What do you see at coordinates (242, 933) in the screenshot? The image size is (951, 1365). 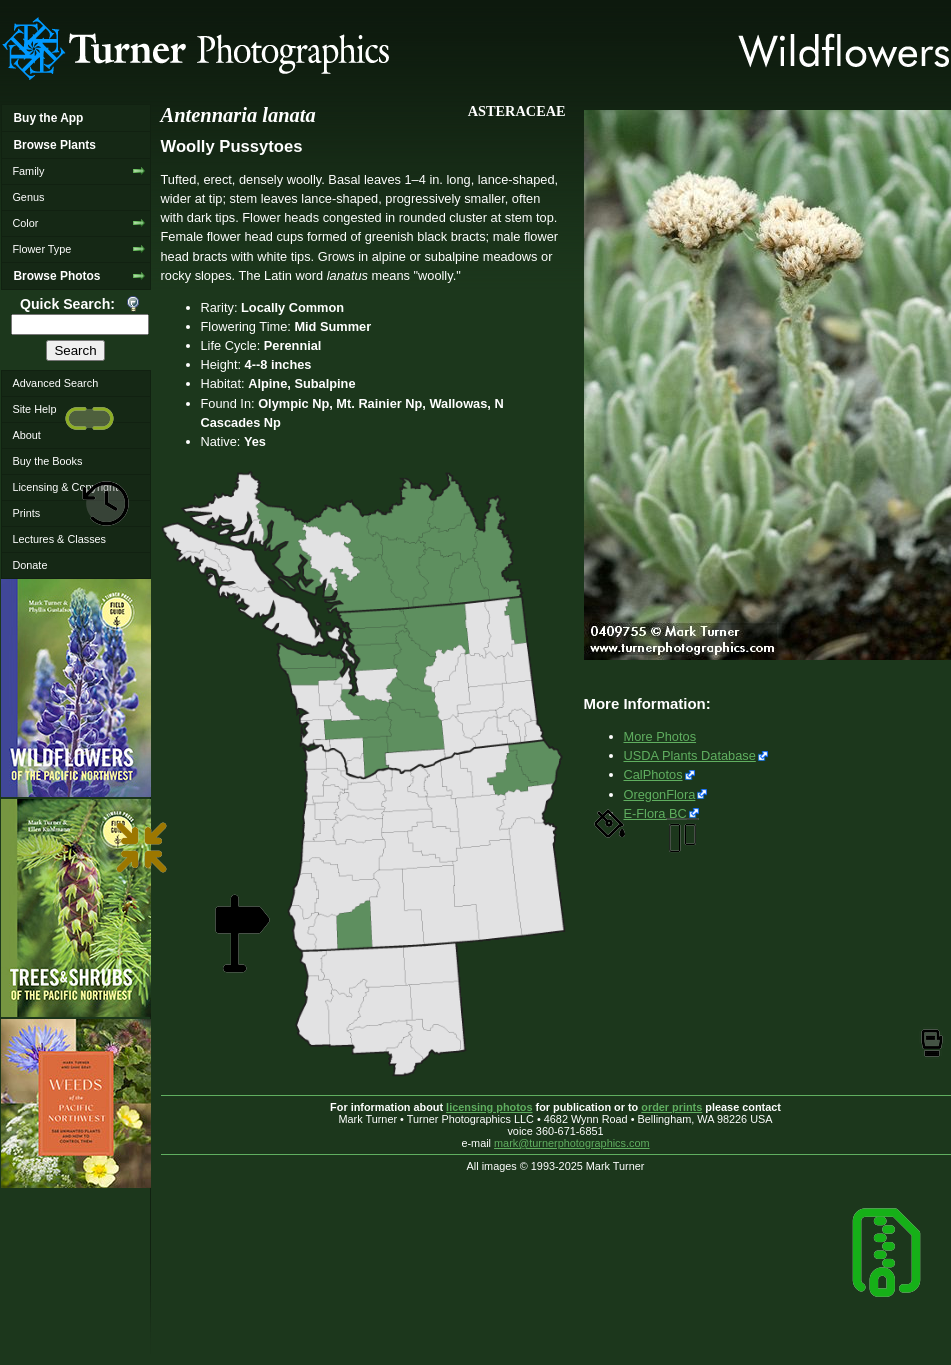 I see `navigate to the next step or section` at bounding box center [242, 933].